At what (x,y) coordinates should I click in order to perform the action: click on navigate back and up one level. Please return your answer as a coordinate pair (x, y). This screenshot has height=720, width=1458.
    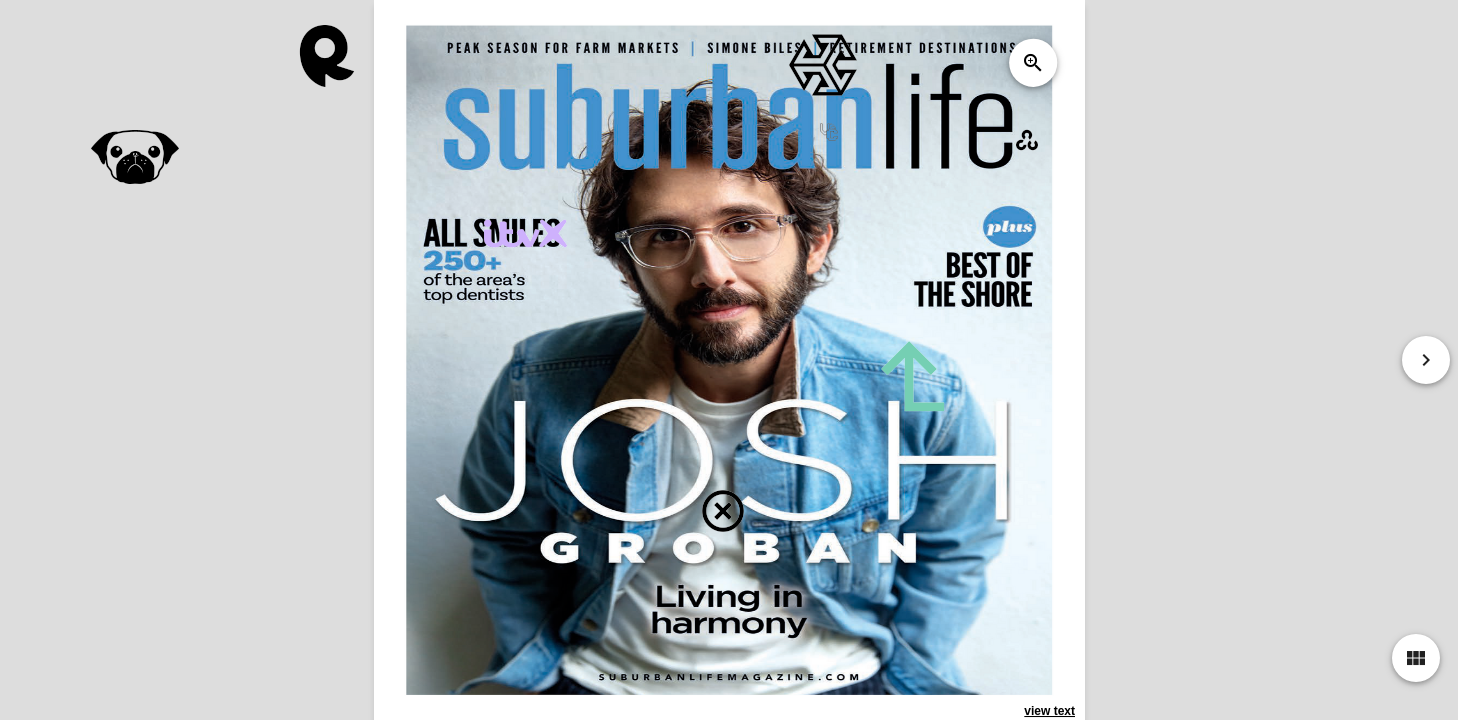
    Looking at the image, I should click on (913, 380).